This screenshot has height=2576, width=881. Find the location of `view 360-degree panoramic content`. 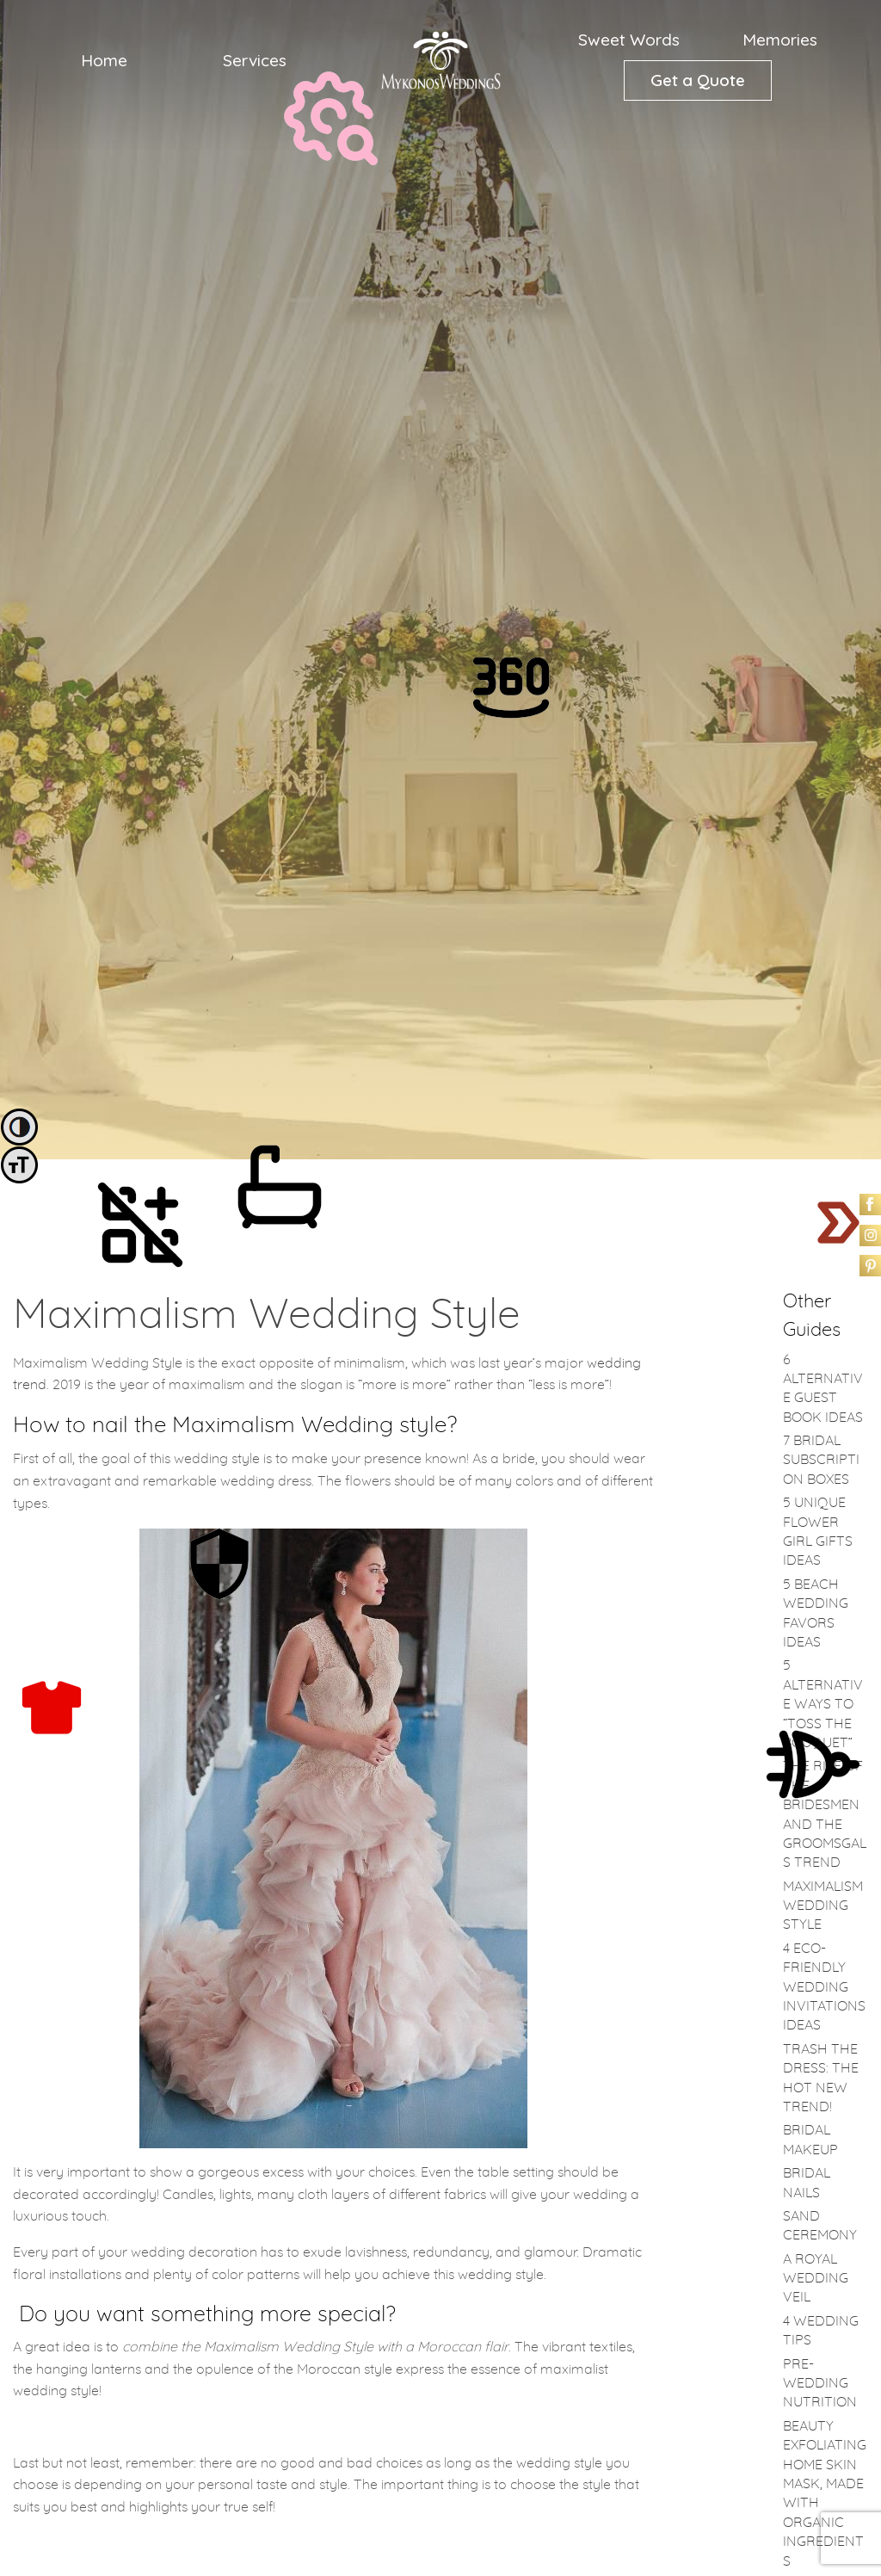

view 360-degree panoramic content is located at coordinates (511, 688).